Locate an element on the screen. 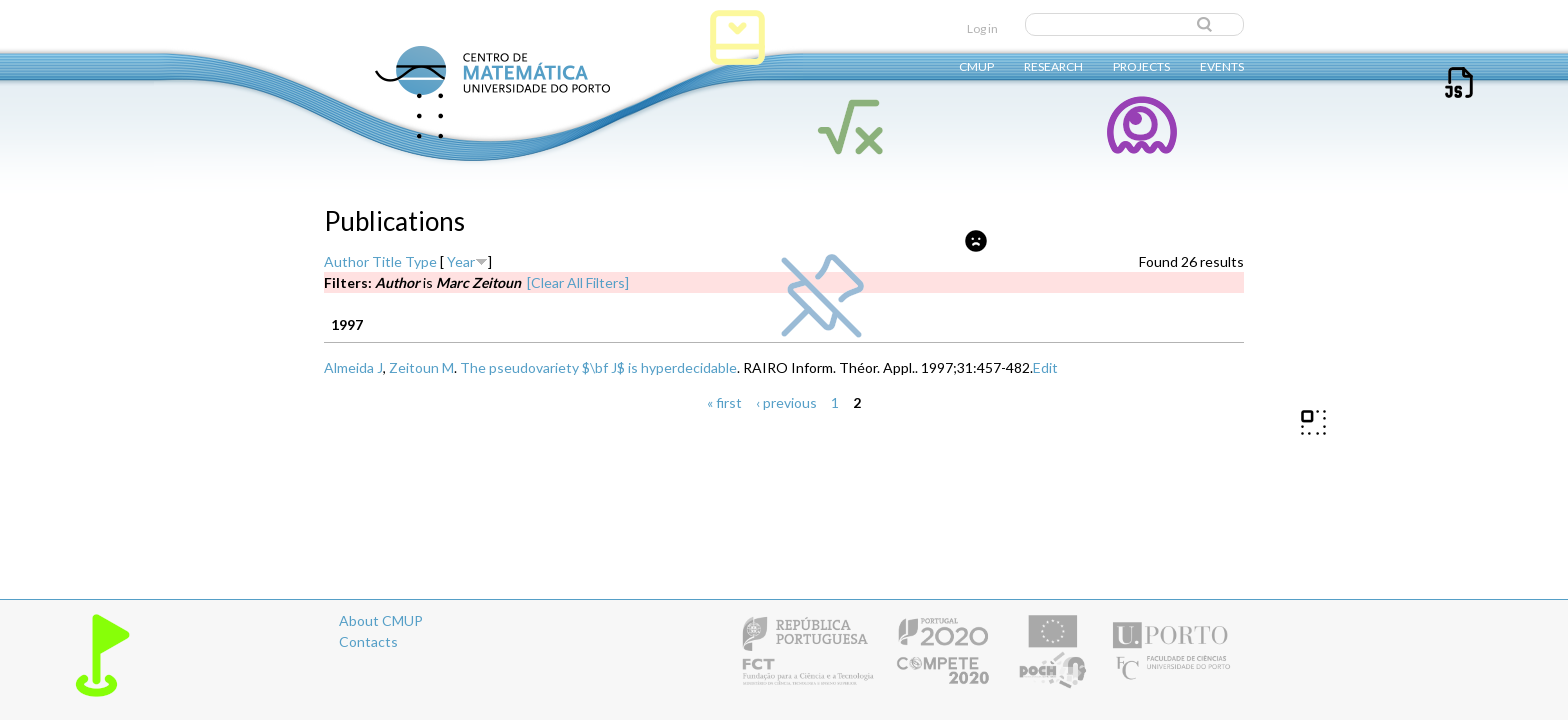 This screenshot has height=720, width=1568. unpin an item from your saved collection is located at coordinates (820, 297).